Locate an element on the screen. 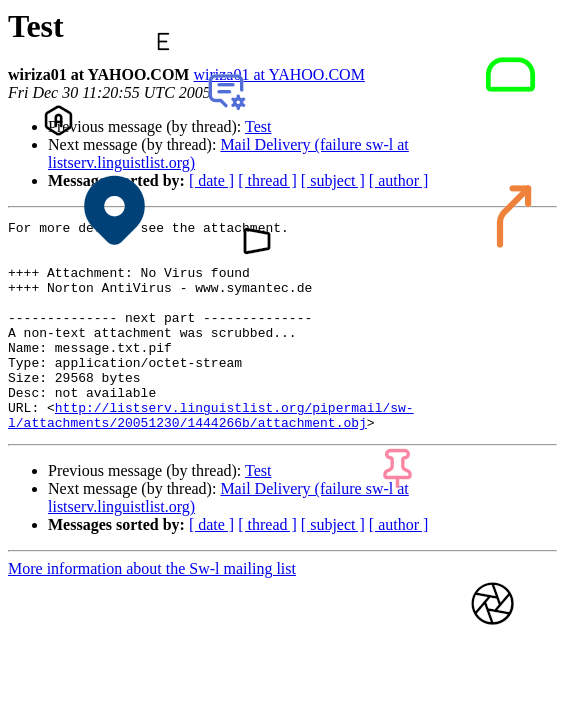 This screenshot has height=720, width=565. skew or shear object horizontally is located at coordinates (257, 241).